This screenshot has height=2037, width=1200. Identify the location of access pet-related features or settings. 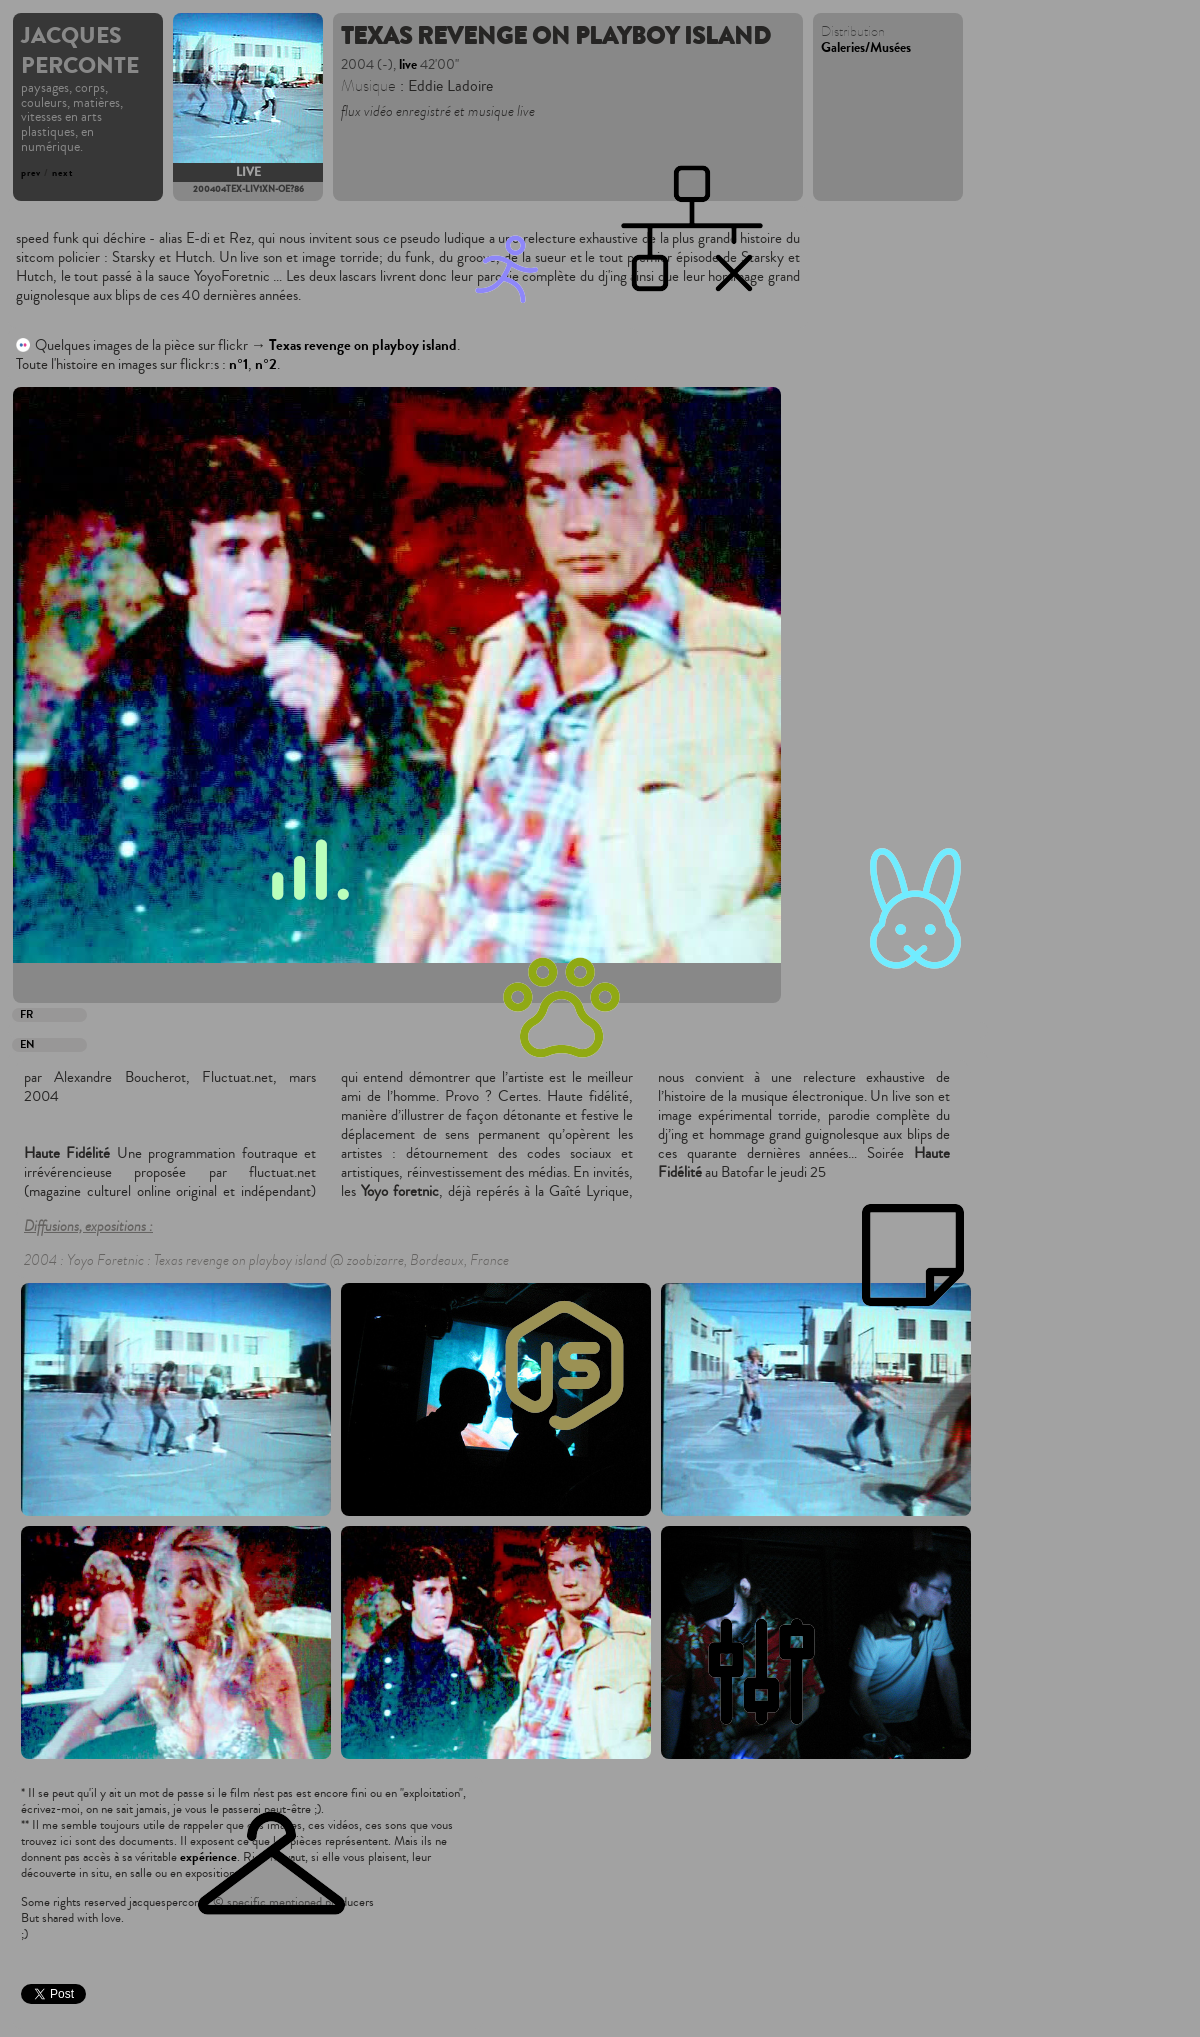
(561, 1007).